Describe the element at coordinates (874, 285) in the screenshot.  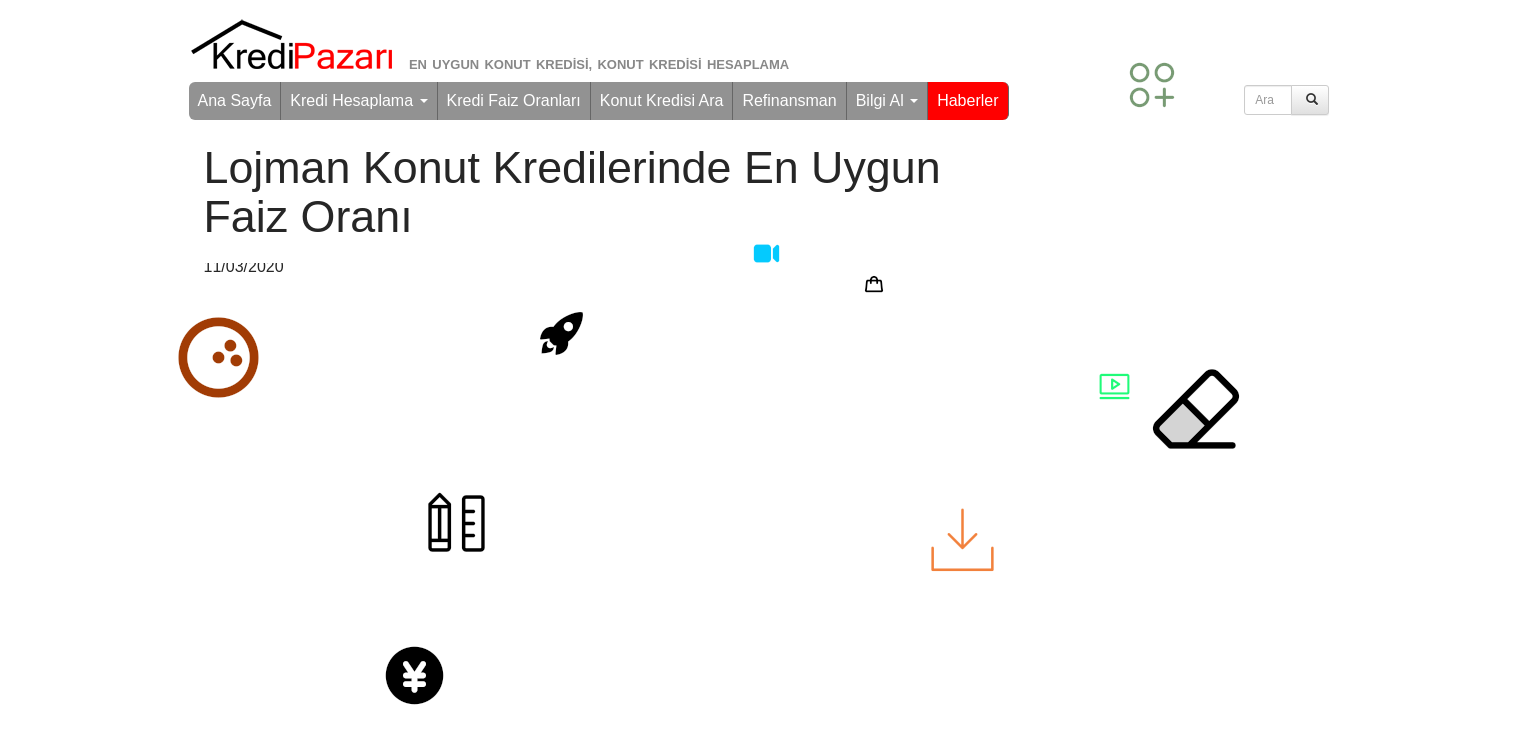
I see `view your shopping bag` at that location.